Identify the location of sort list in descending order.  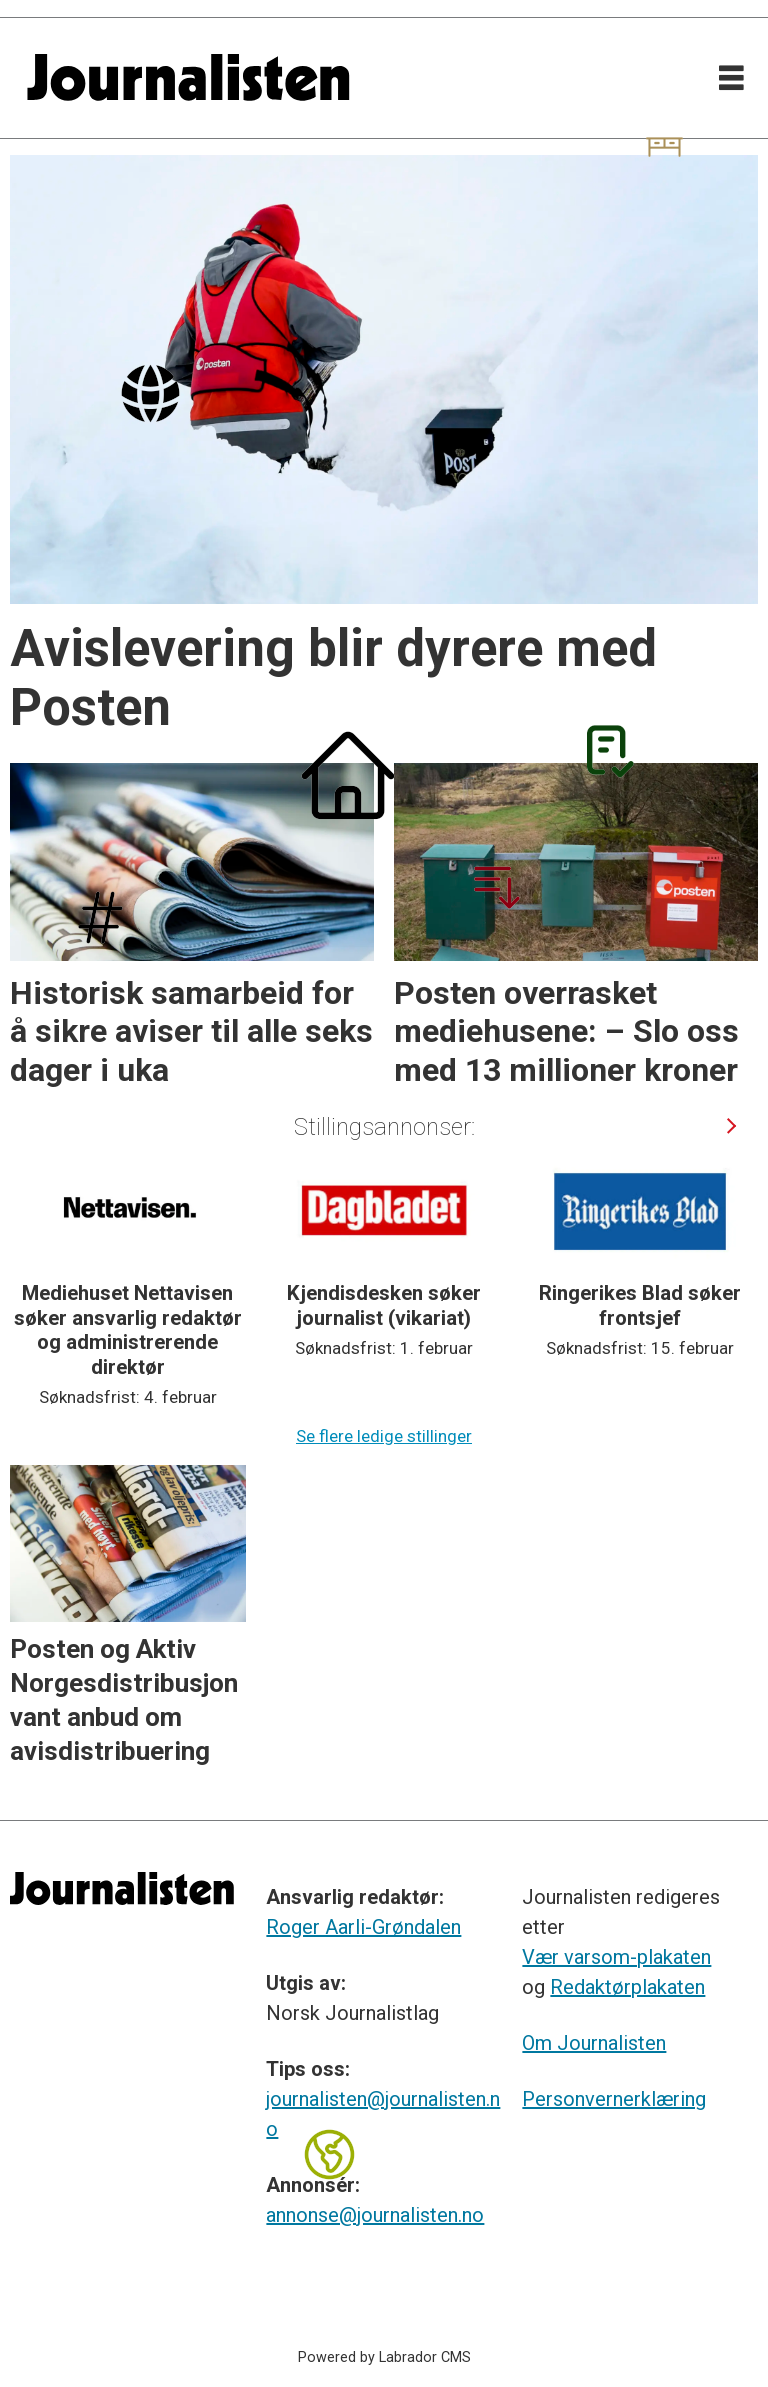
(497, 886).